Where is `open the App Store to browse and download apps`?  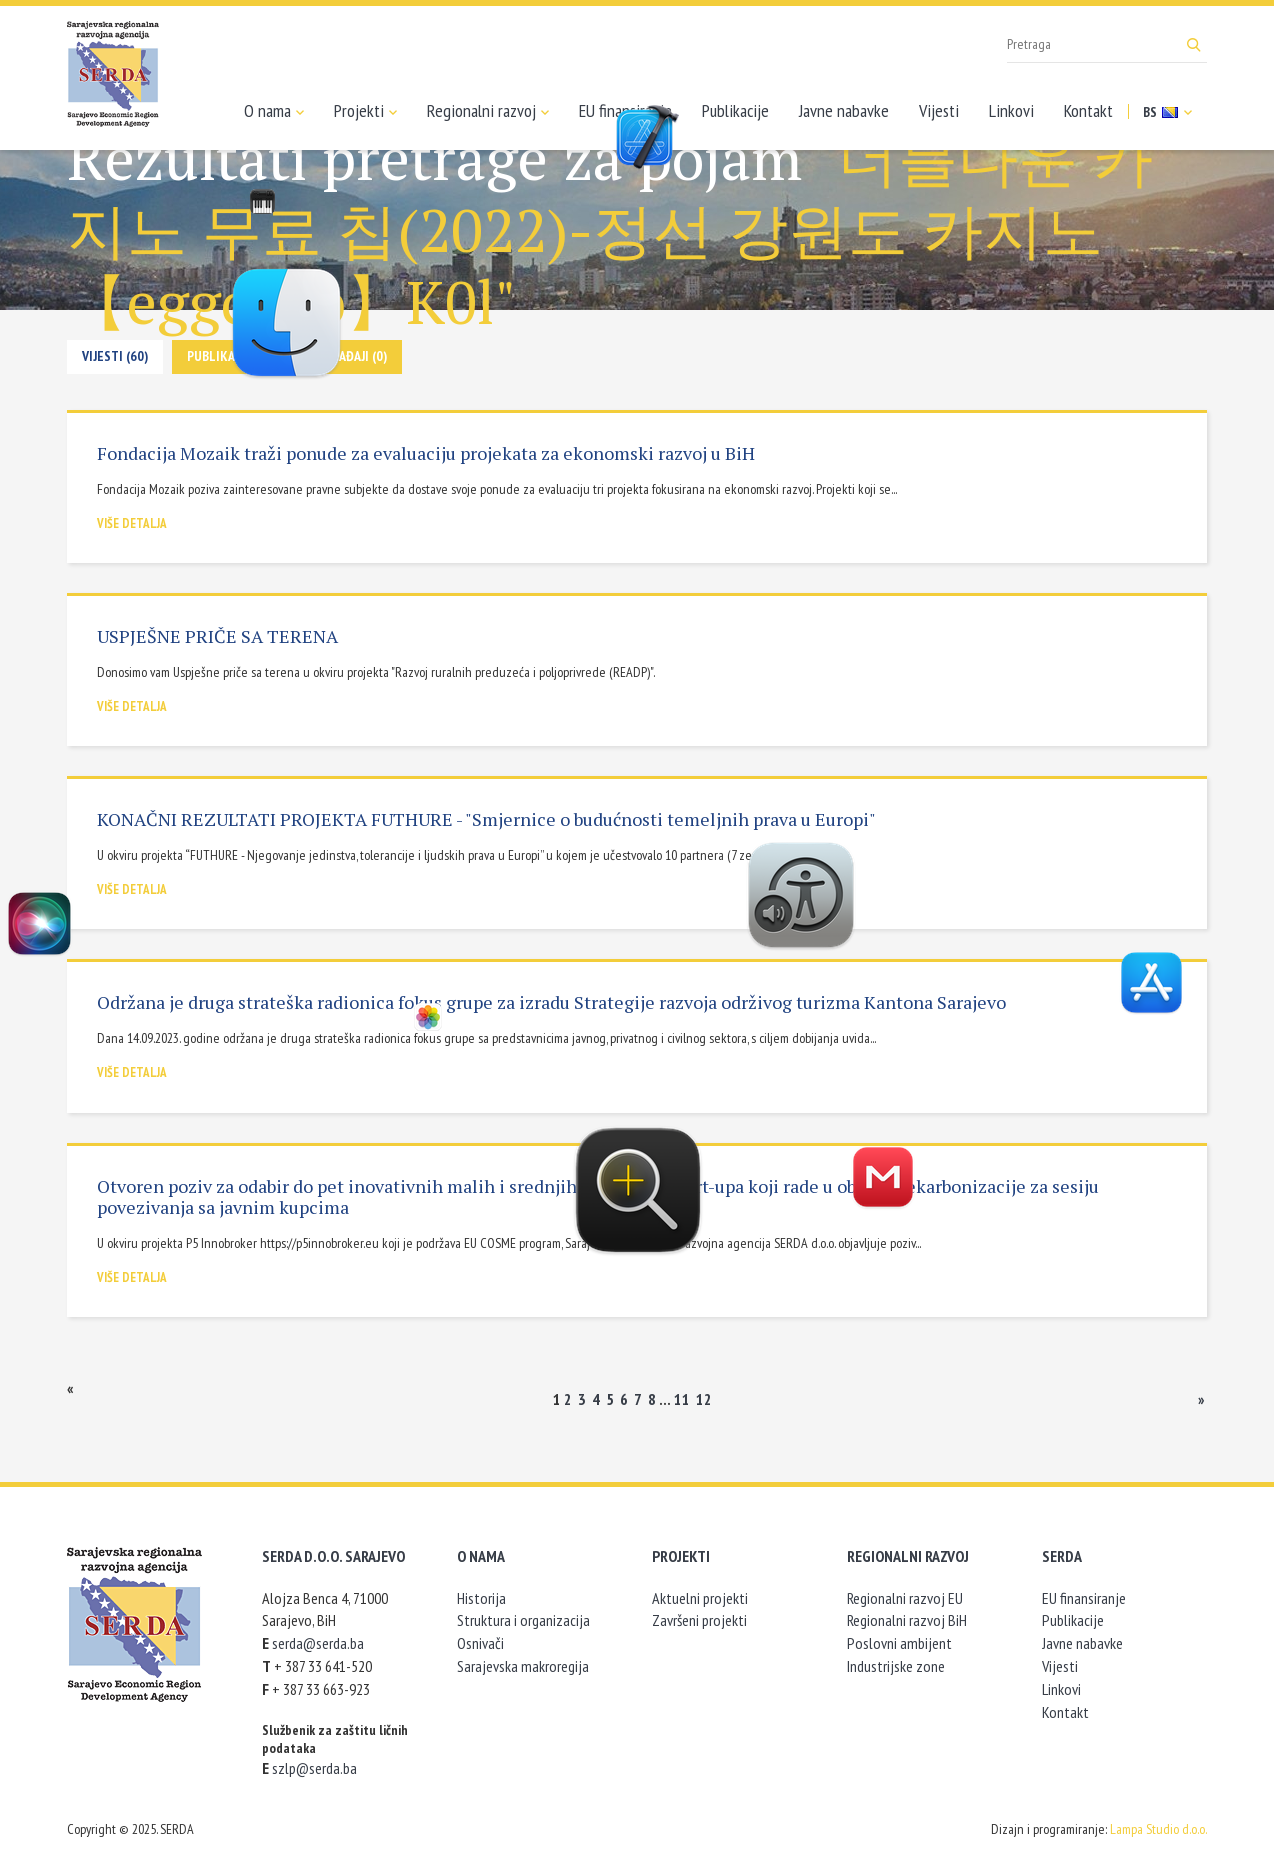 open the App Store to browse and download apps is located at coordinates (1151, 982).